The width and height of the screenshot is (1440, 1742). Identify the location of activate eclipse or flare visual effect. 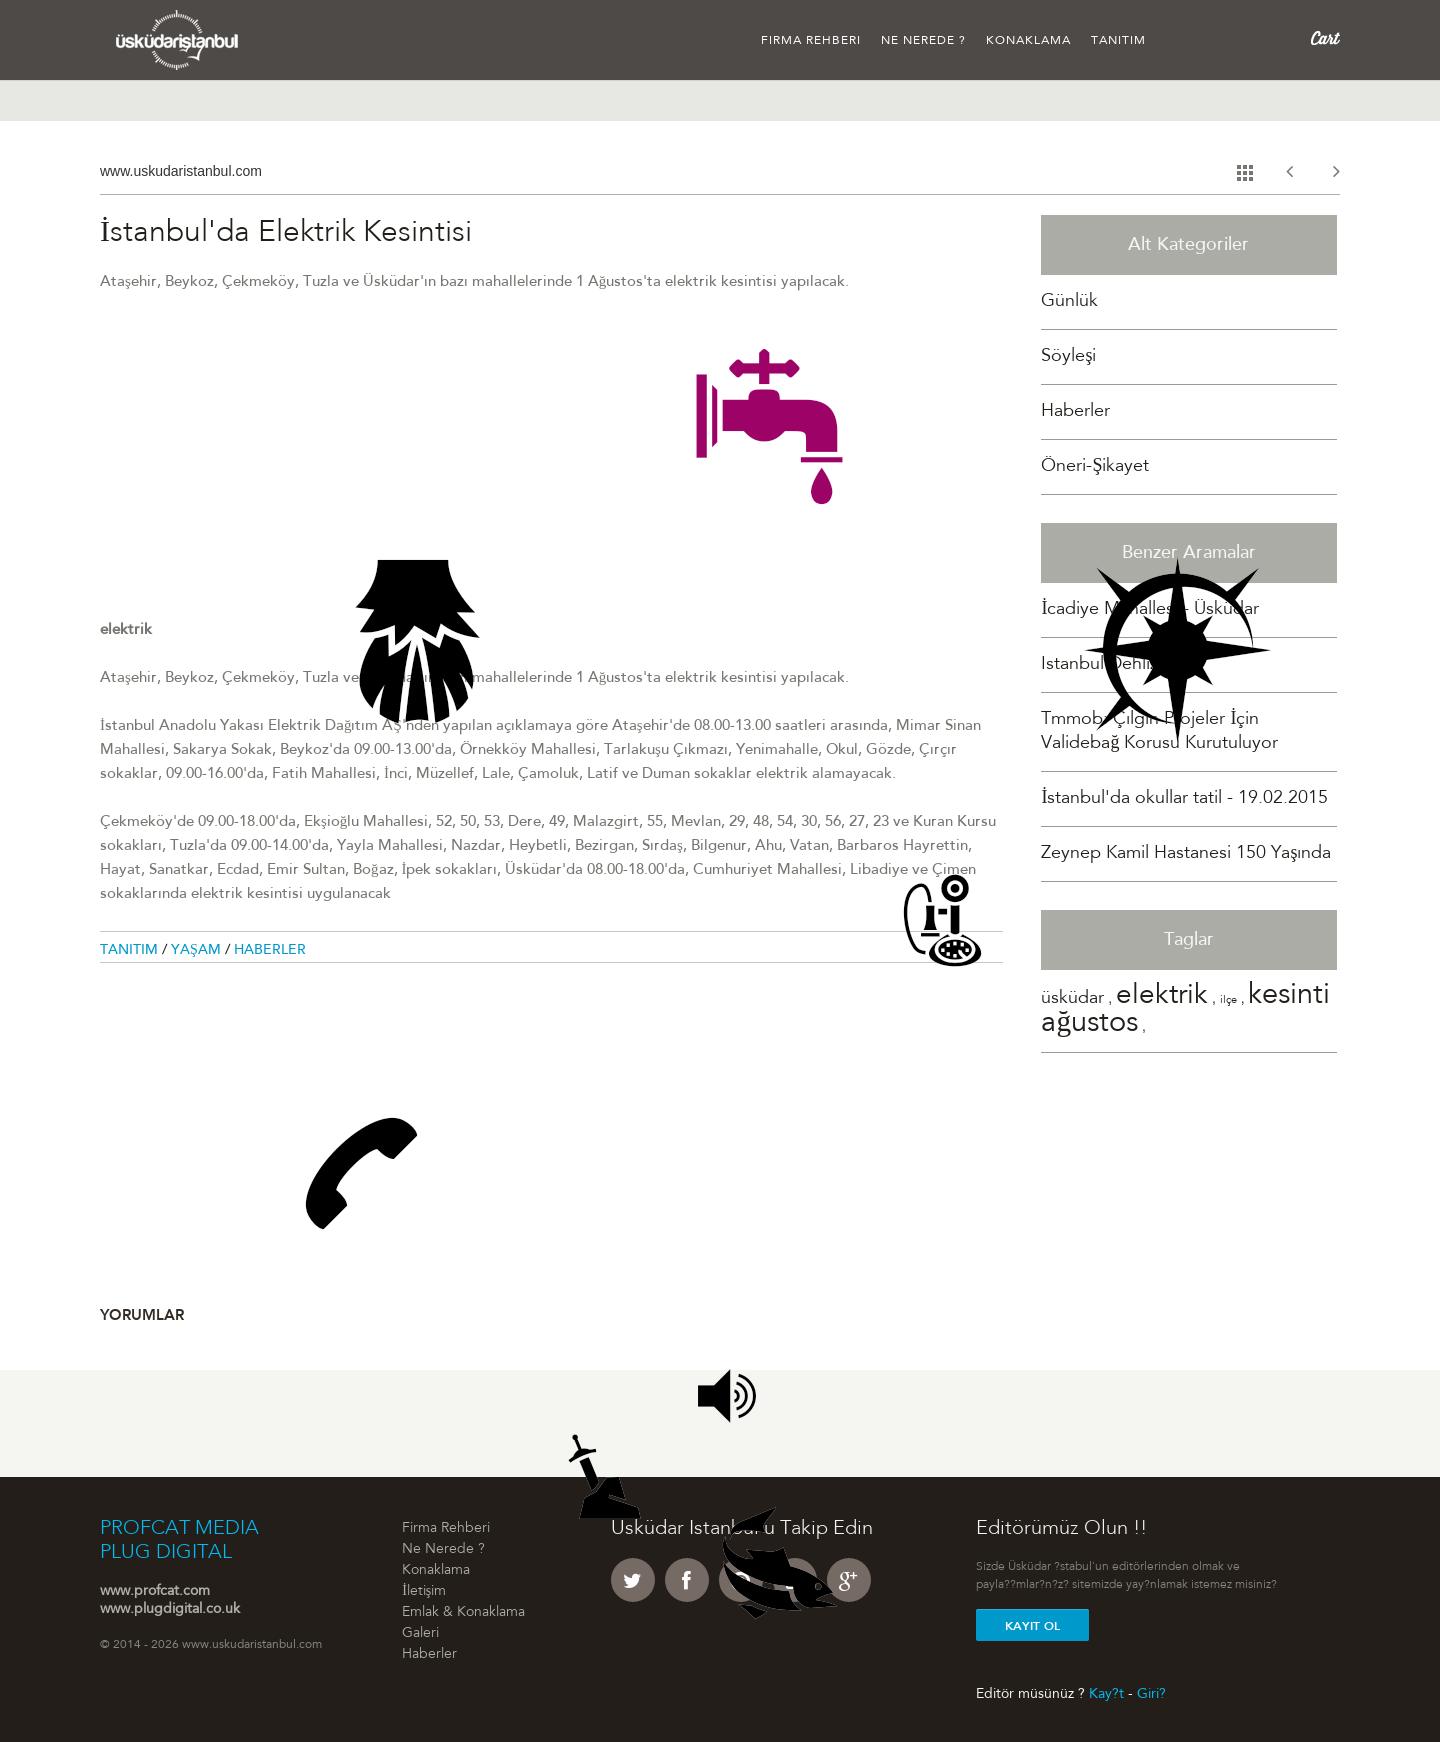
(1178, 647).